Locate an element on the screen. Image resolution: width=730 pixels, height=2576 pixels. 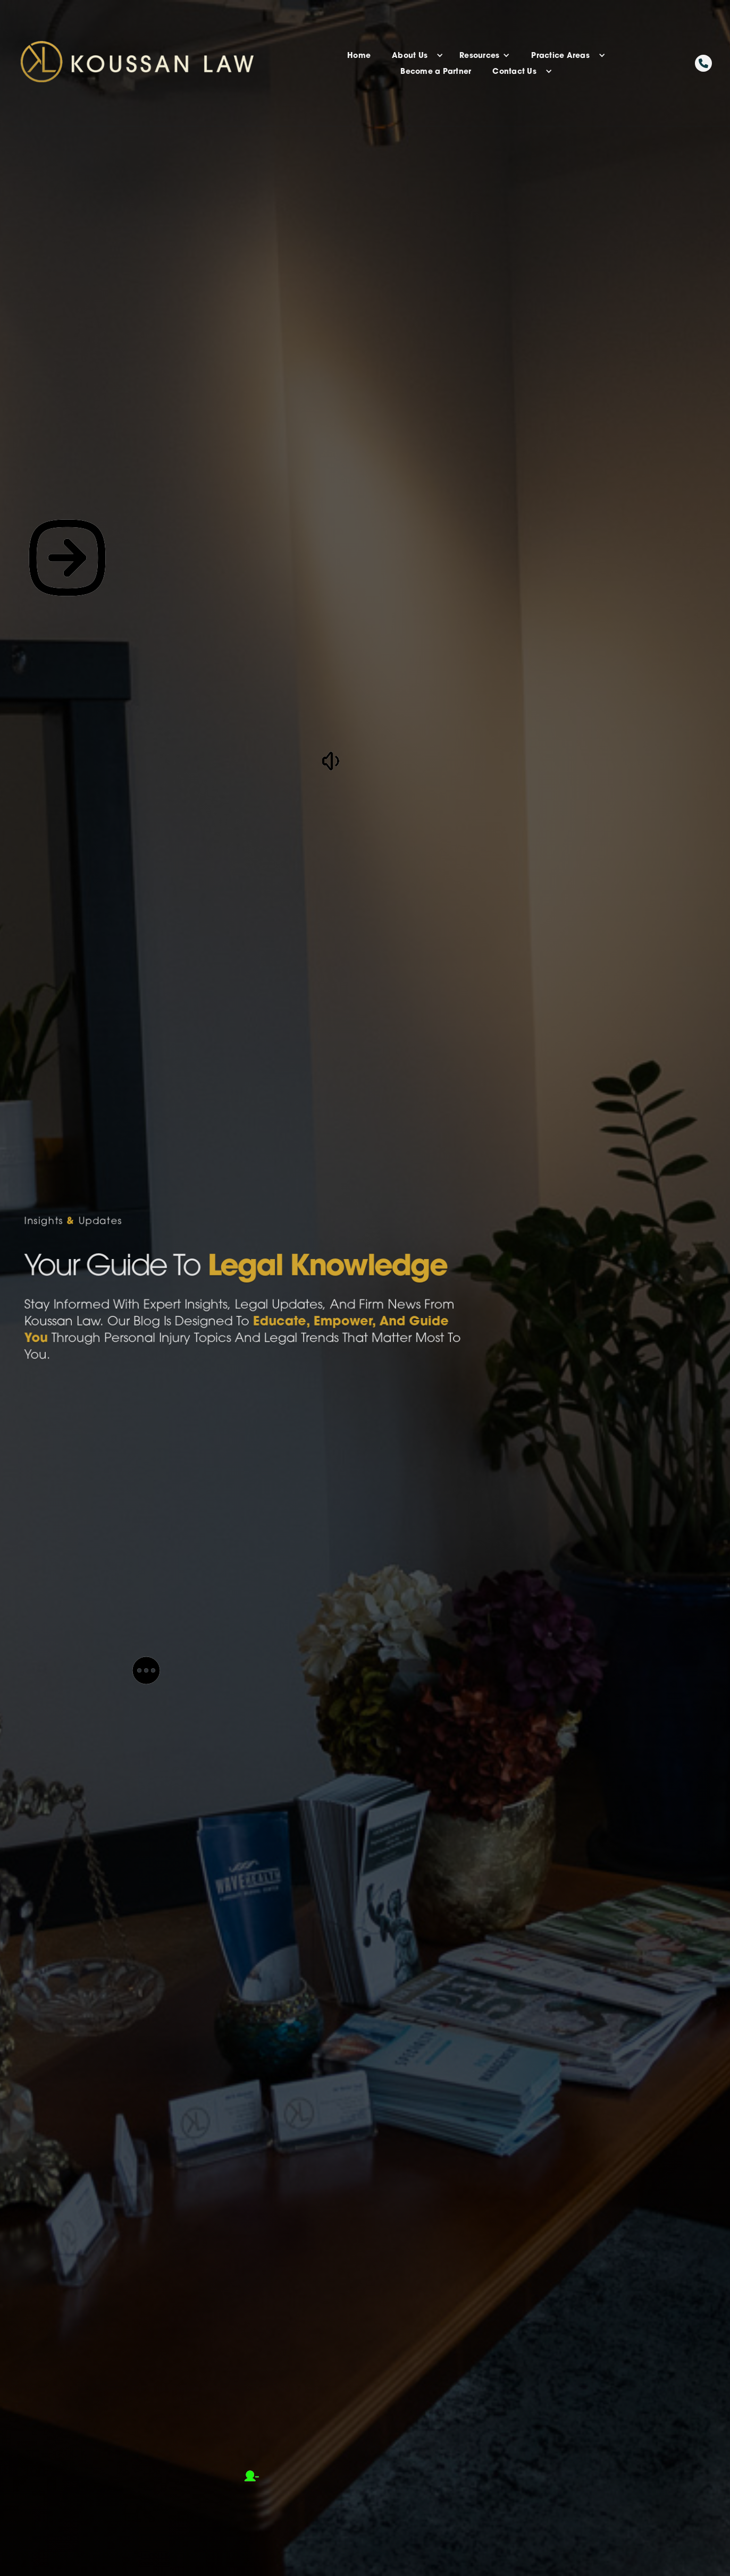
proceed to the next step is located at coordinates (67, 558).